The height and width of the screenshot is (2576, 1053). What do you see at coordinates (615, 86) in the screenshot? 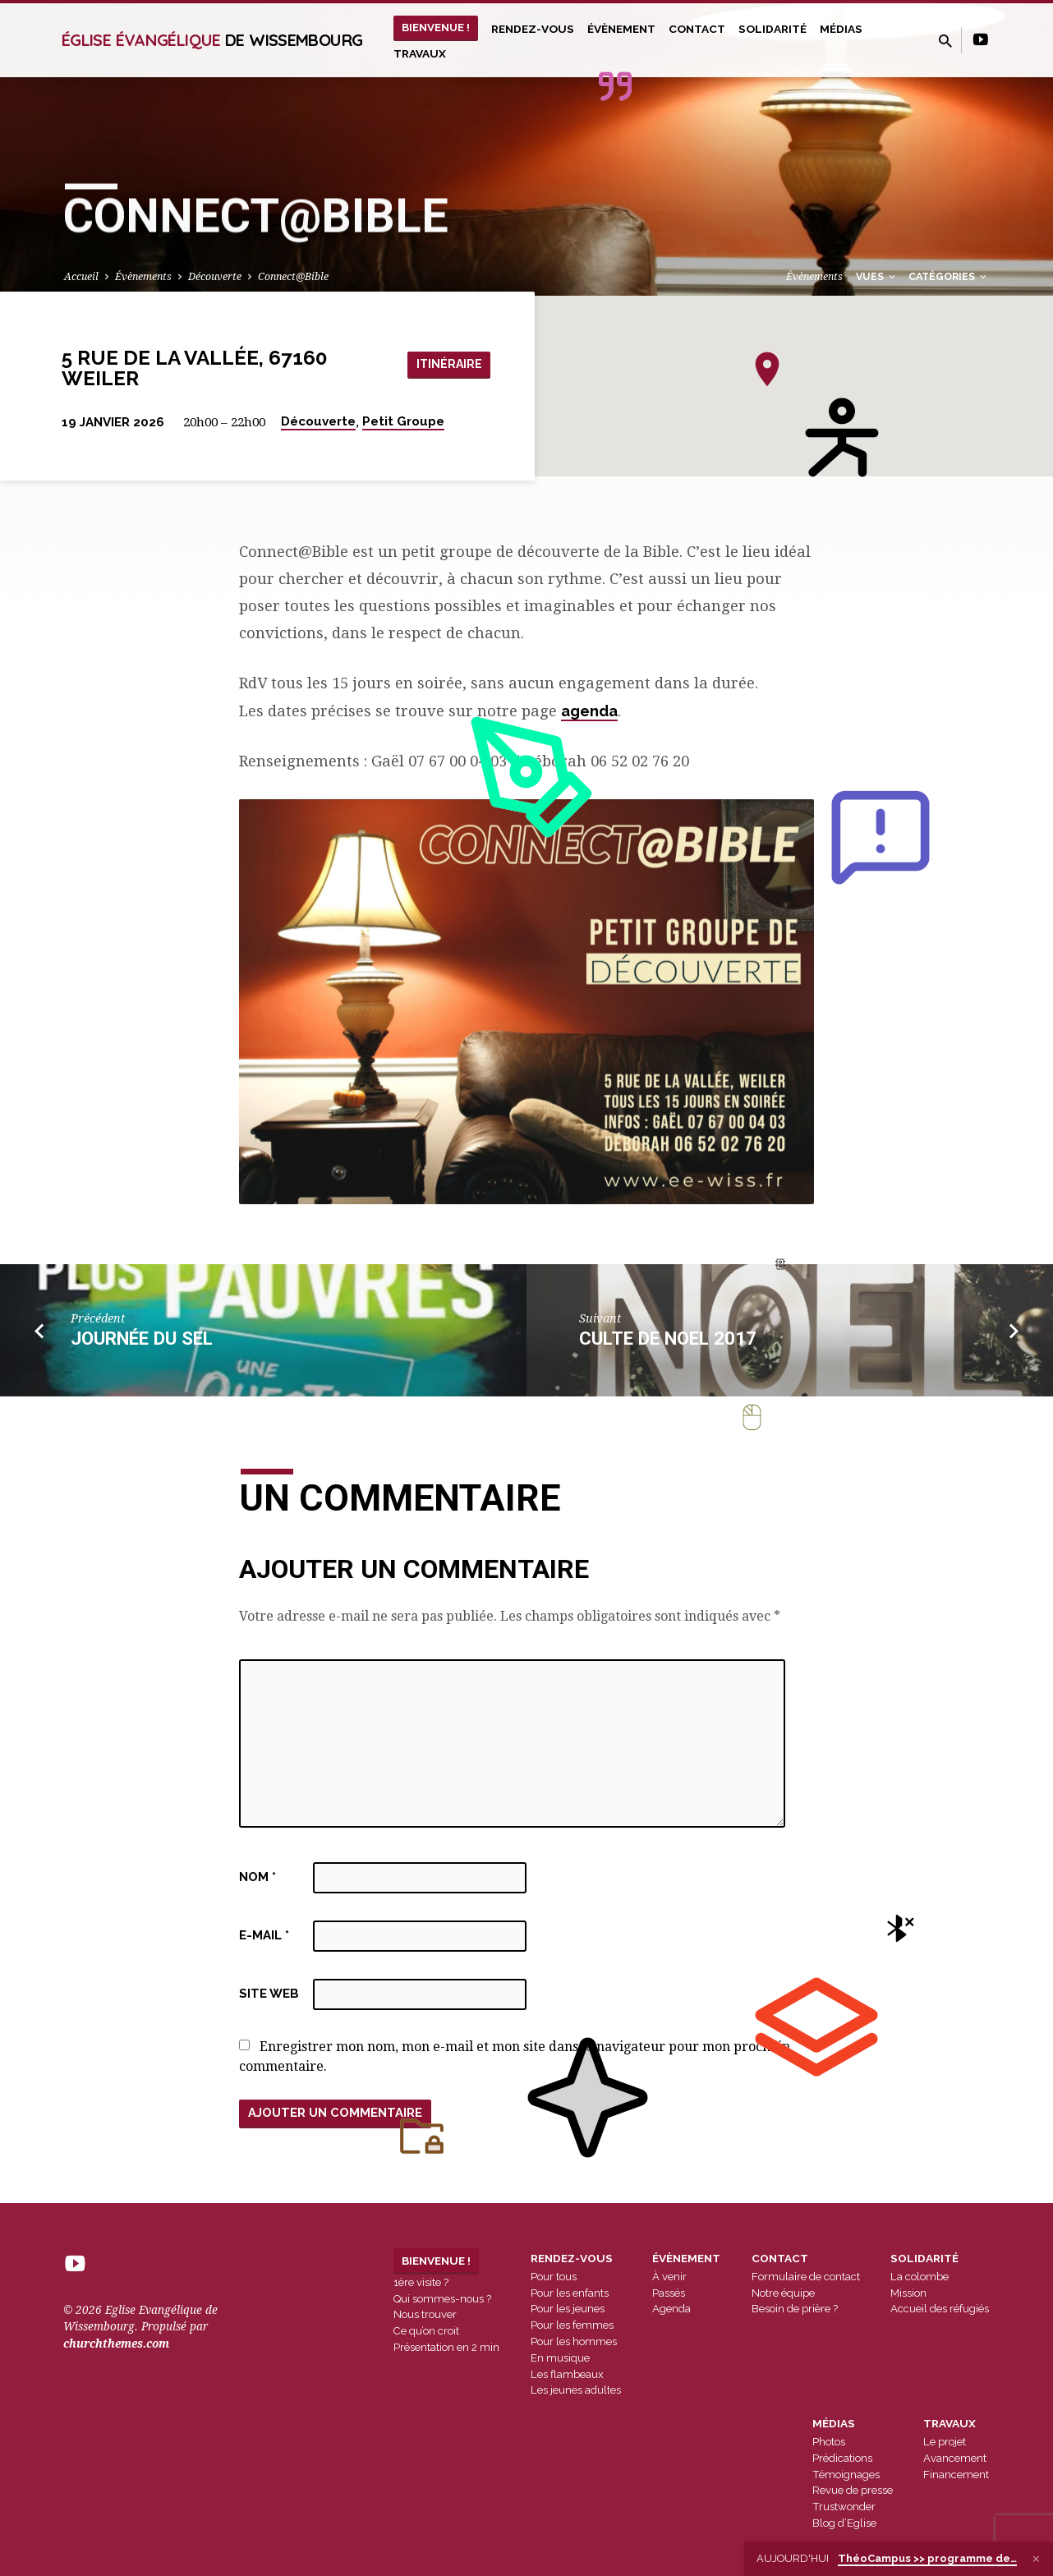
I see `insert a block quote` at bounding box center [615, 86].